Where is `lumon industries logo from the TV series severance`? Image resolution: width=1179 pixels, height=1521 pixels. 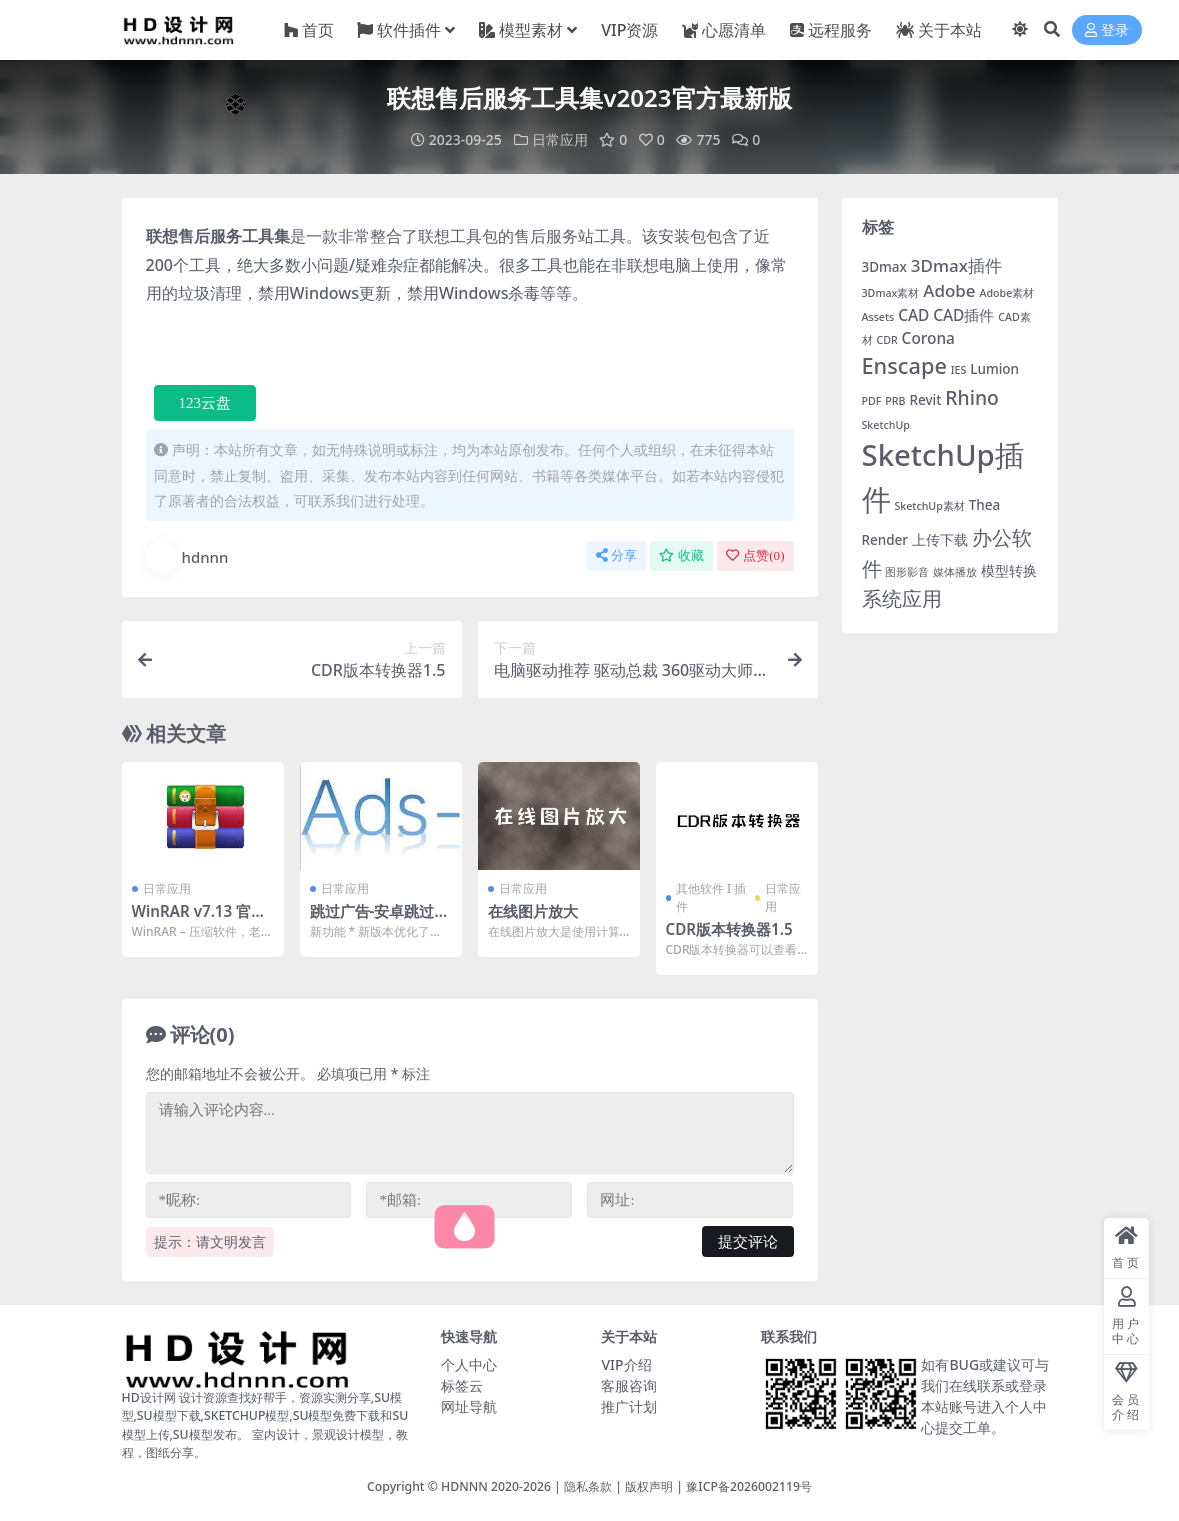
lumon industries logo from the TV series severance is located at coordinates (464, 1228).